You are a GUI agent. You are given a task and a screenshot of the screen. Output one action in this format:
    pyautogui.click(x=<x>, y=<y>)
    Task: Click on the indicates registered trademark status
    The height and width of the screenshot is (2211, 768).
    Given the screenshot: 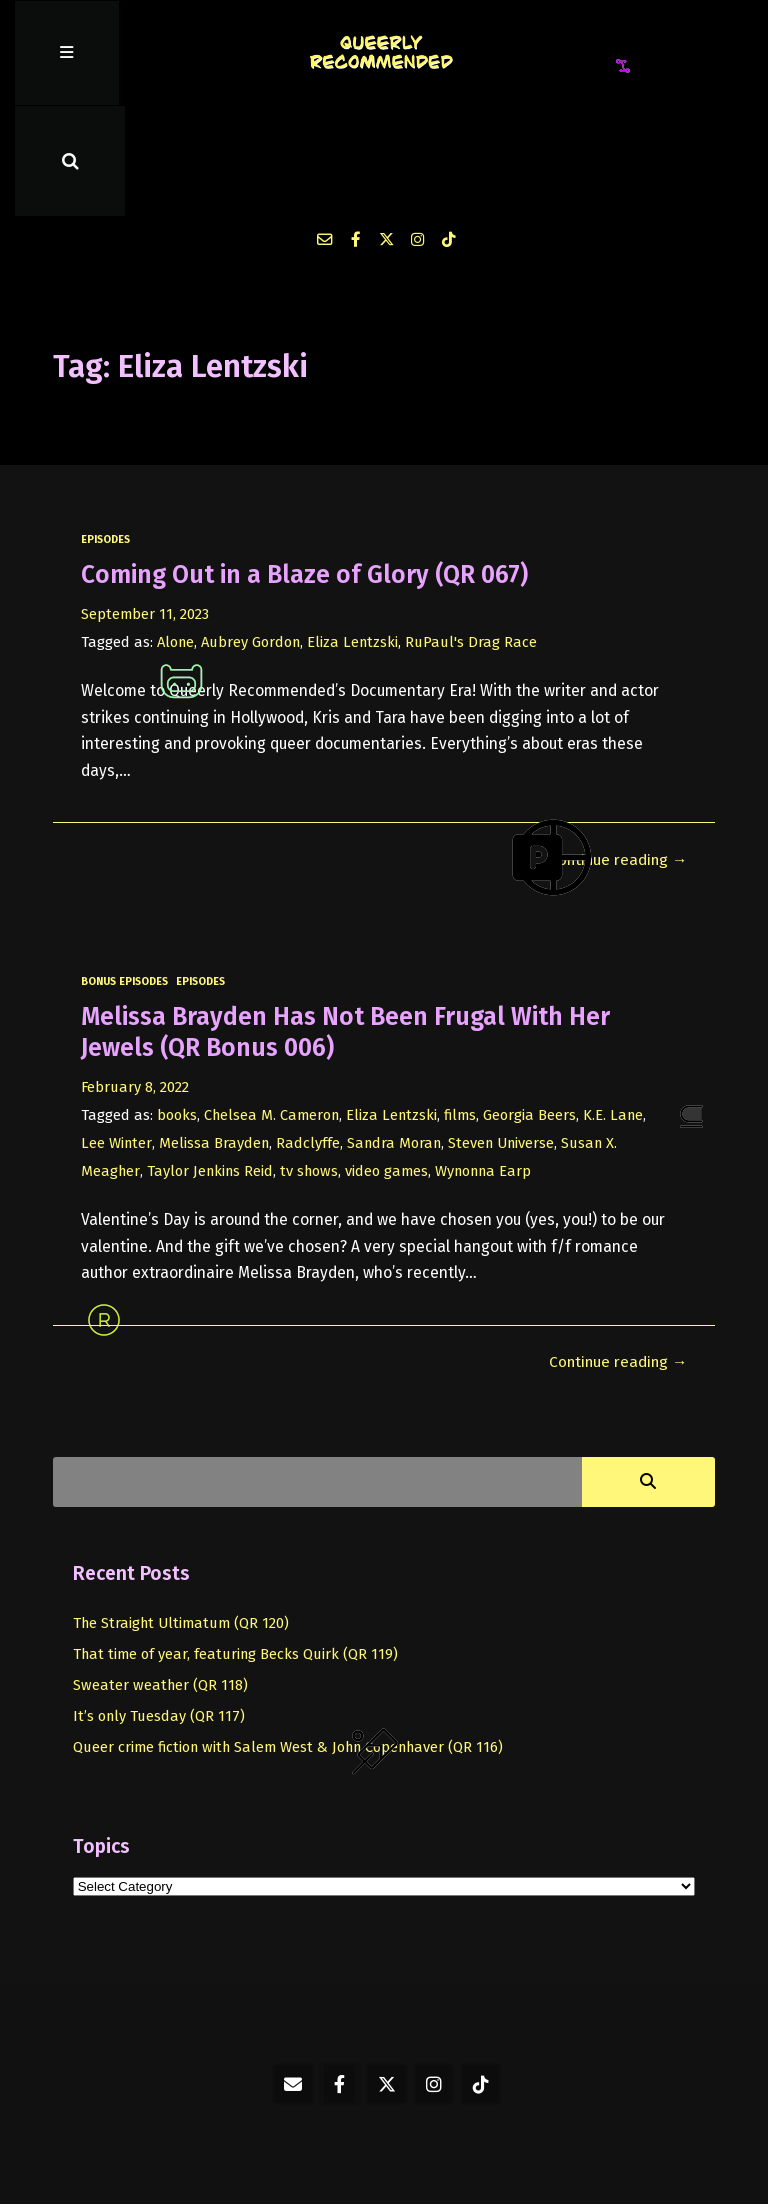 What is the action you would take?
    pyautogui.click(x=104, y=1320)
    